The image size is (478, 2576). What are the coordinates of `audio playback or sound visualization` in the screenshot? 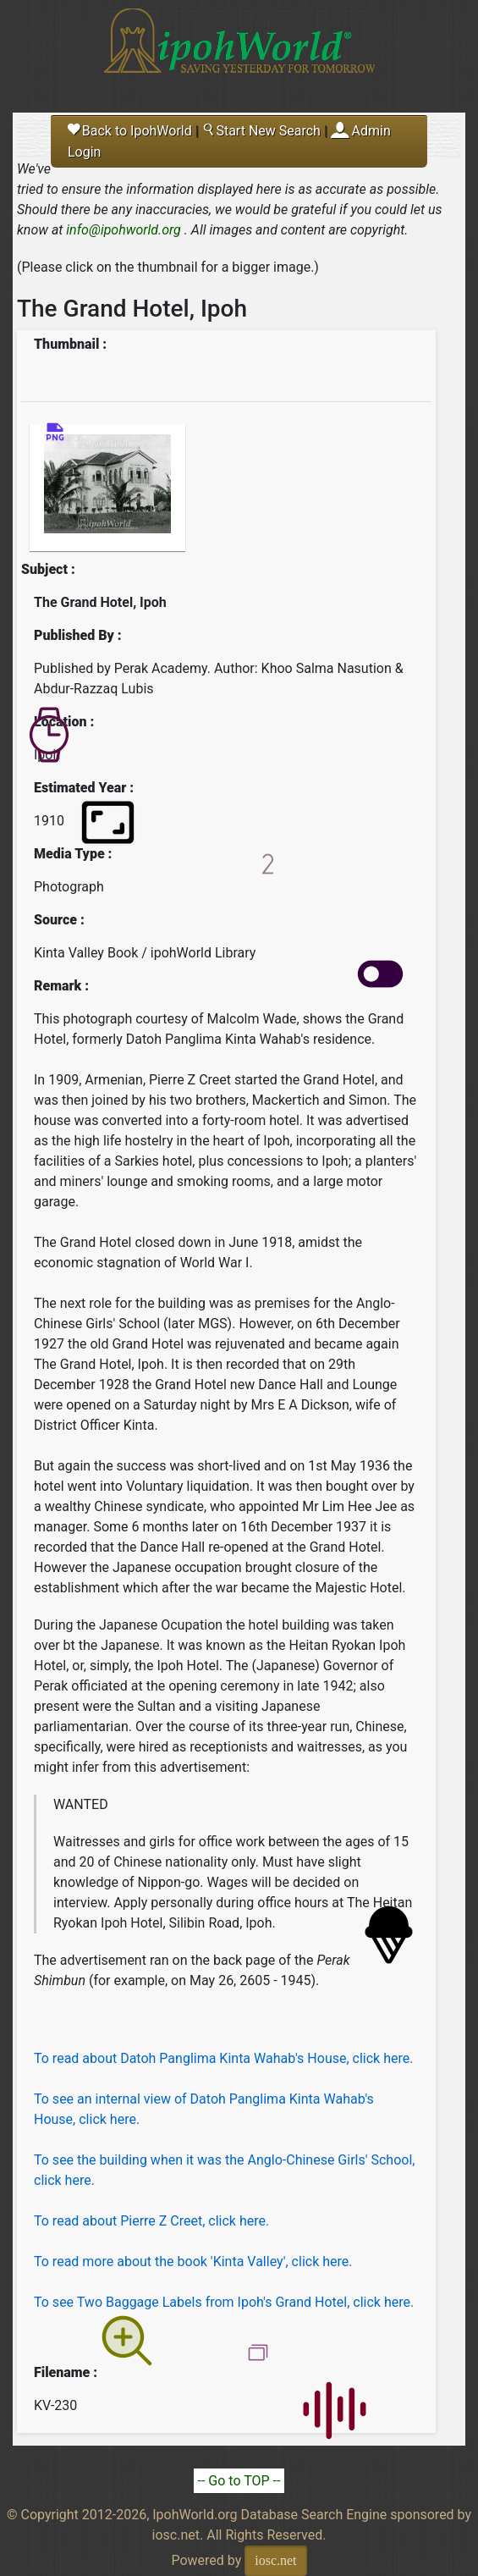 It's located at (334, 2410).